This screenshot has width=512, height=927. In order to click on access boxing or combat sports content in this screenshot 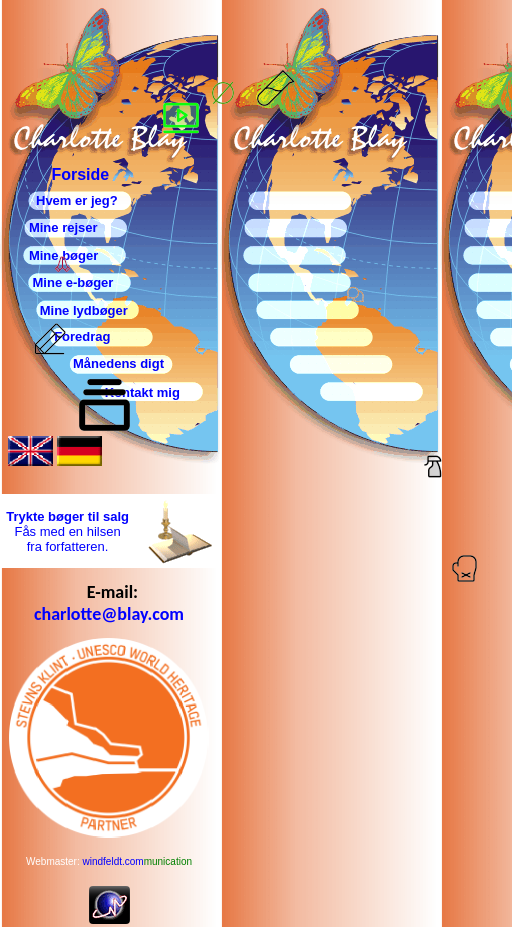, I will do `click(465, 569)`.